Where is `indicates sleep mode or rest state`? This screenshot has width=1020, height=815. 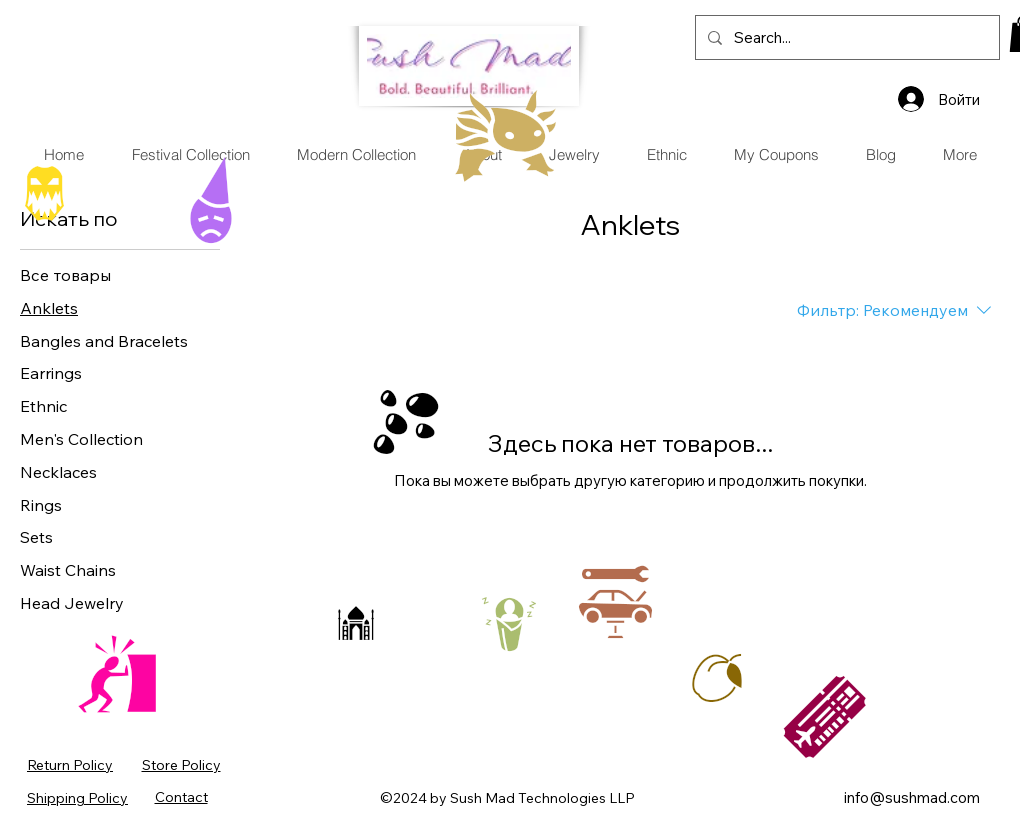 indicates sleep mode or rest state is located at coordinates (509, 624).